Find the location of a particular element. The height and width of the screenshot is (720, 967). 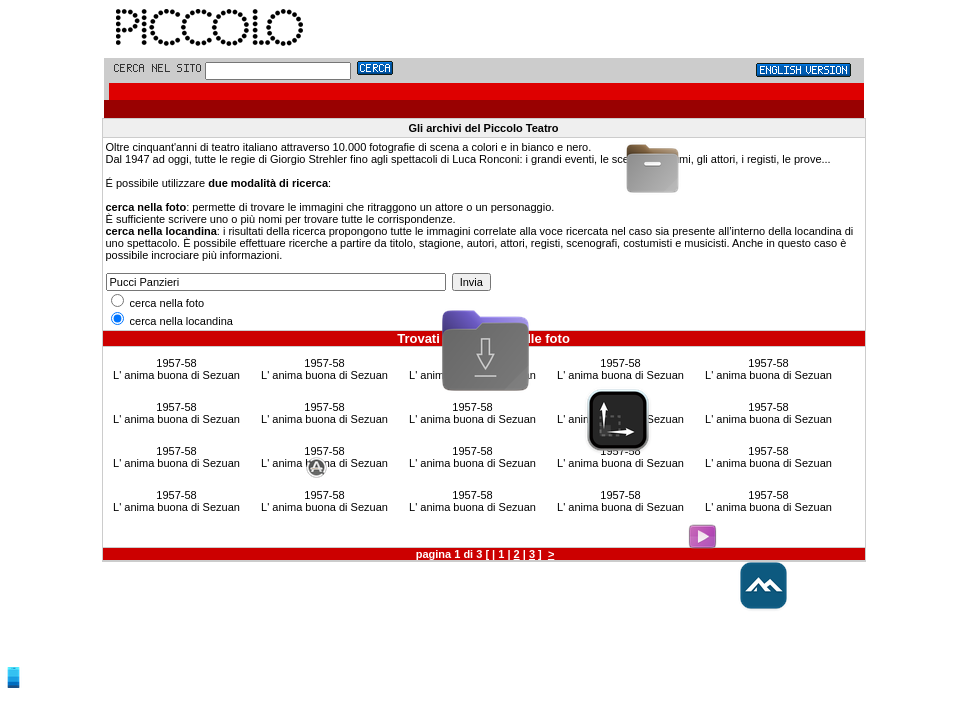

open your downloads folder is located at coordinates (485, 350).